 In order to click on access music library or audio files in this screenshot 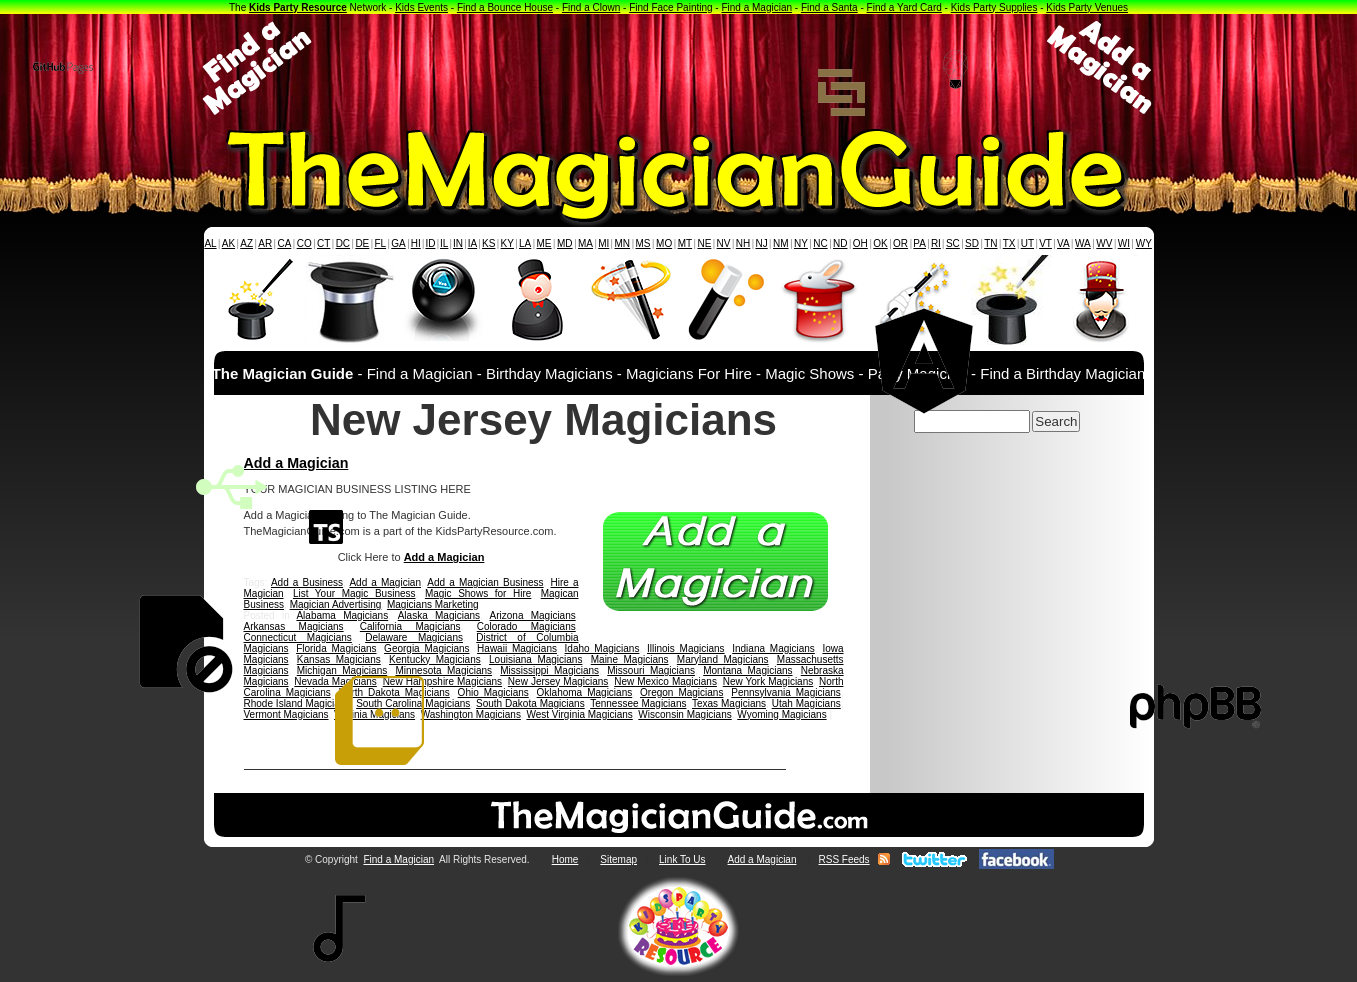, I will do `click(335, 928)`.